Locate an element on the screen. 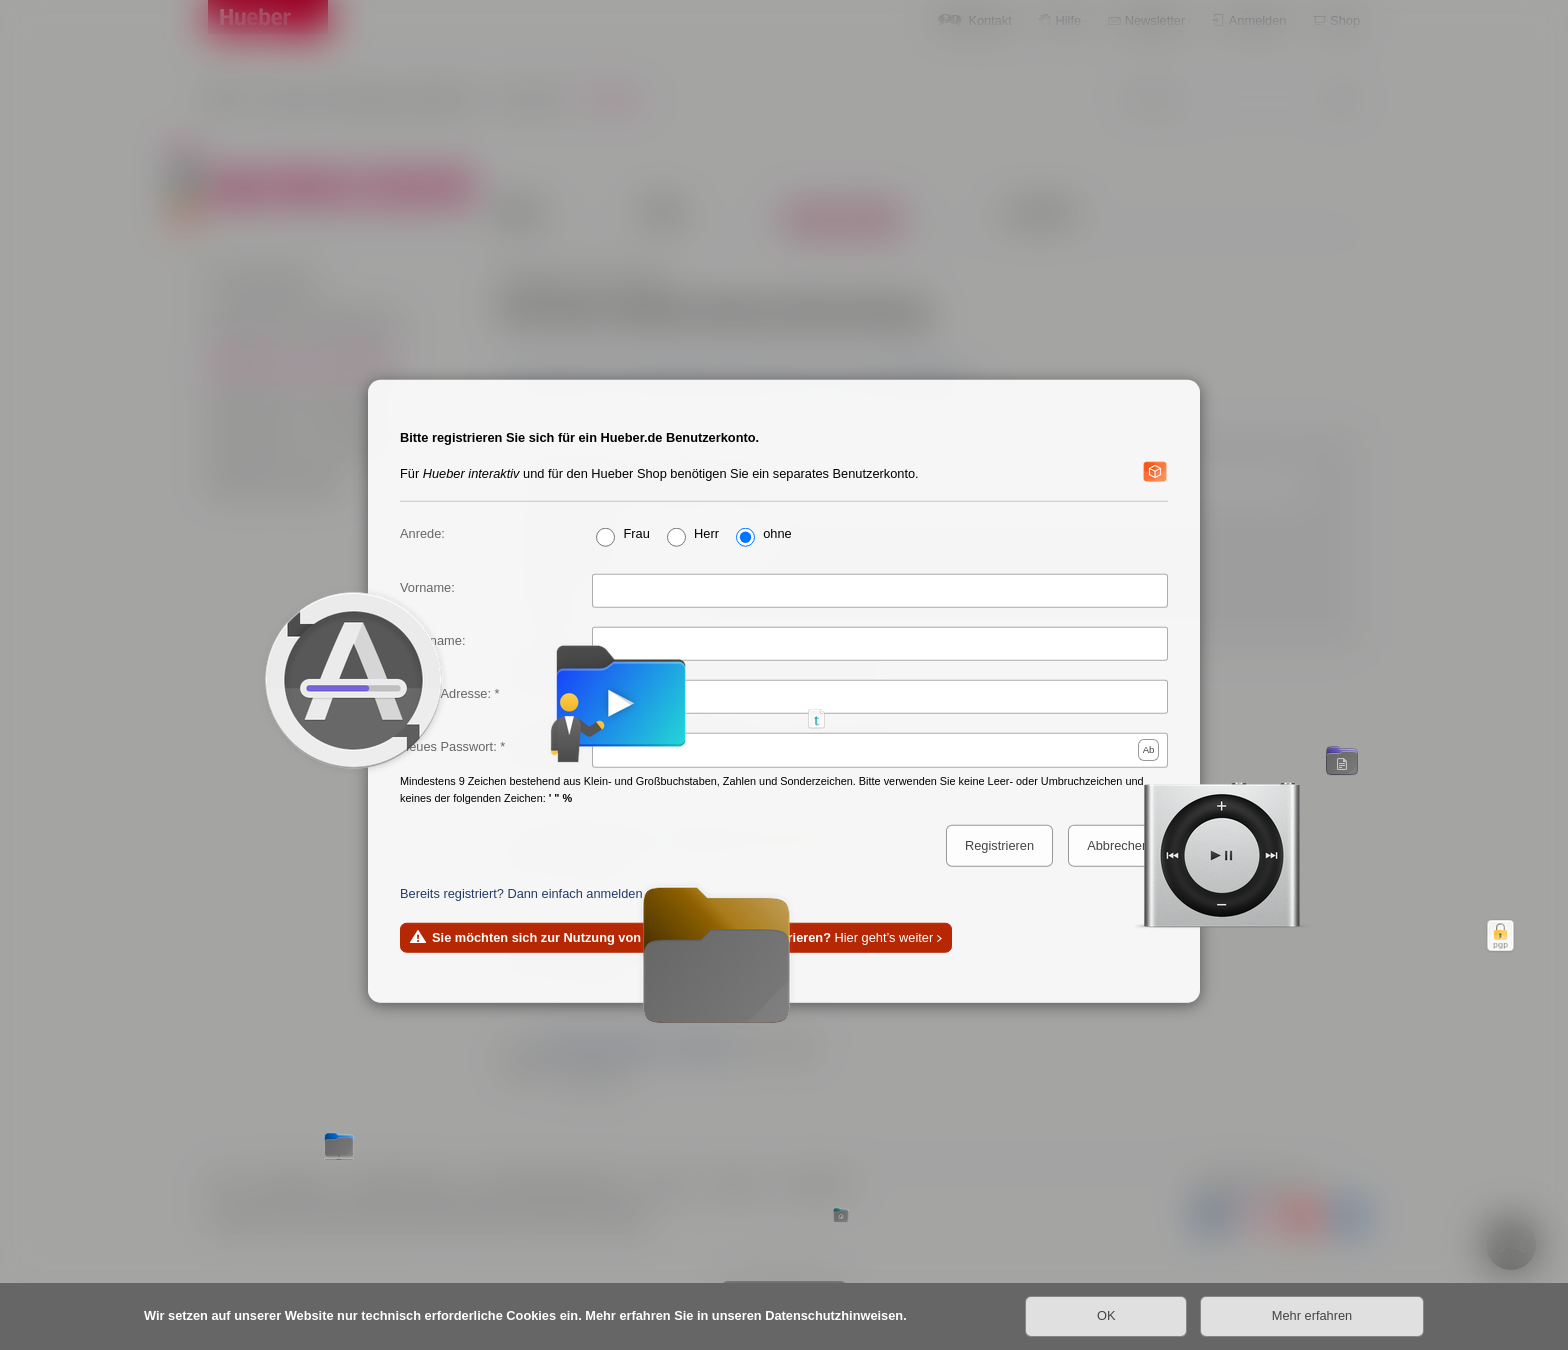 This screenshot has width=1568, height=1350. open a 3D model file in STL format is located at coordinates (1155, 471).